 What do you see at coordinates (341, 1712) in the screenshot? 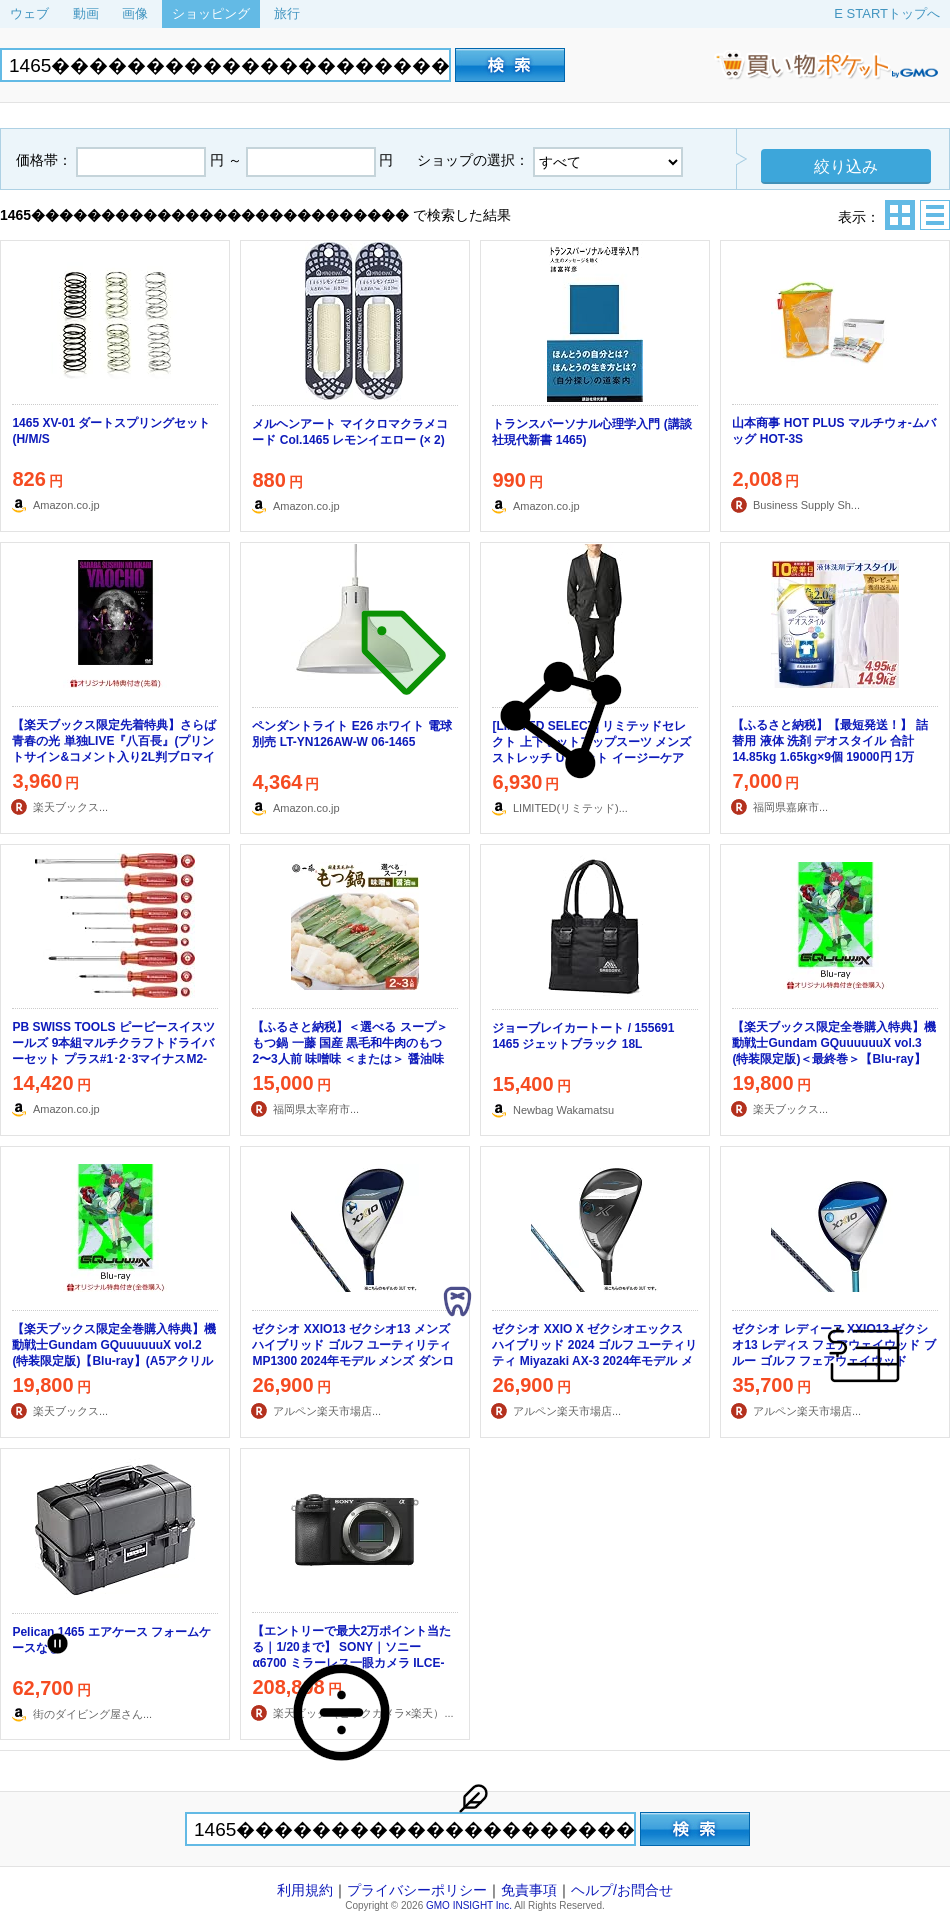
I see `perform division calculation` at bounding box center [341, 1712].